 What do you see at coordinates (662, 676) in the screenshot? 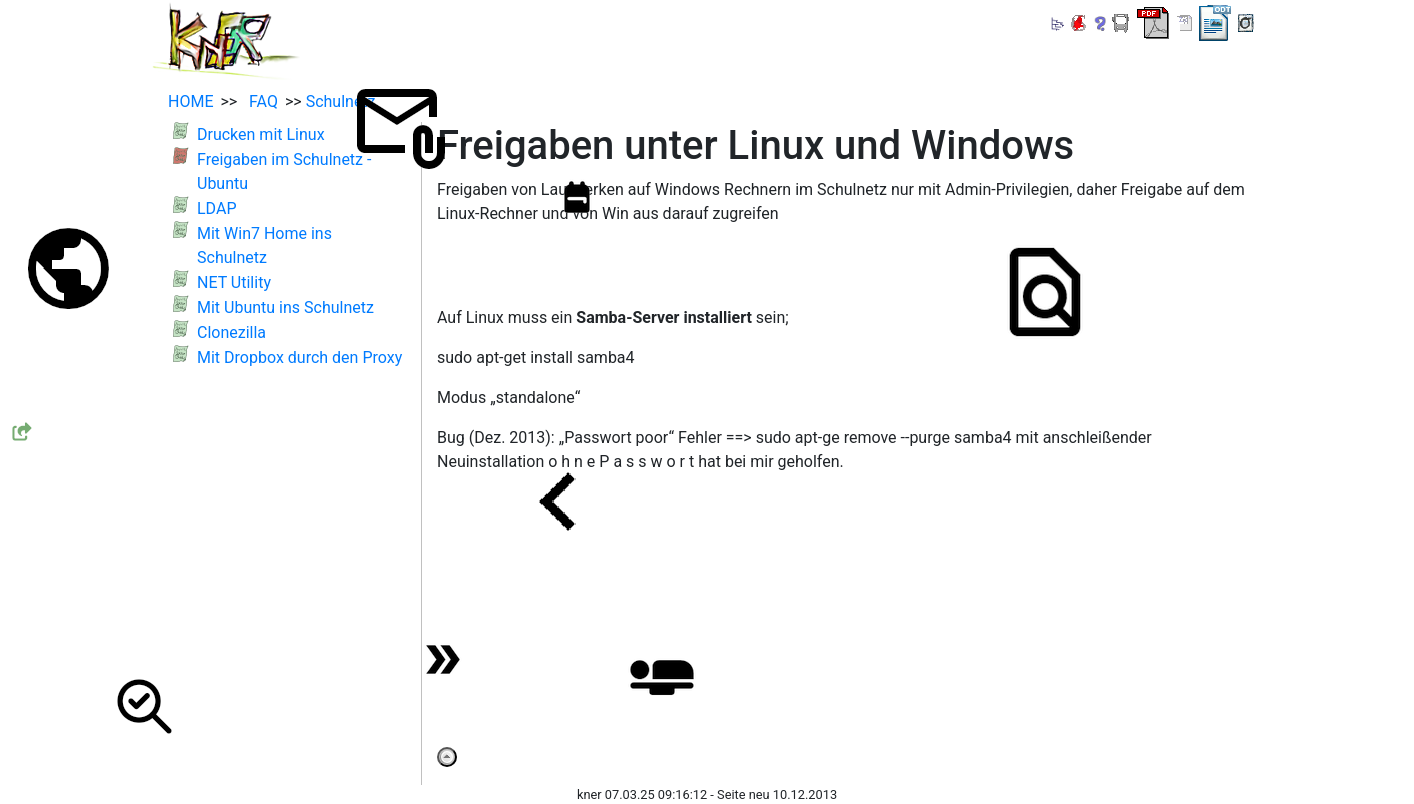
I see `indicates flat-bed seat available on flight` at bounding box center [662, 676].